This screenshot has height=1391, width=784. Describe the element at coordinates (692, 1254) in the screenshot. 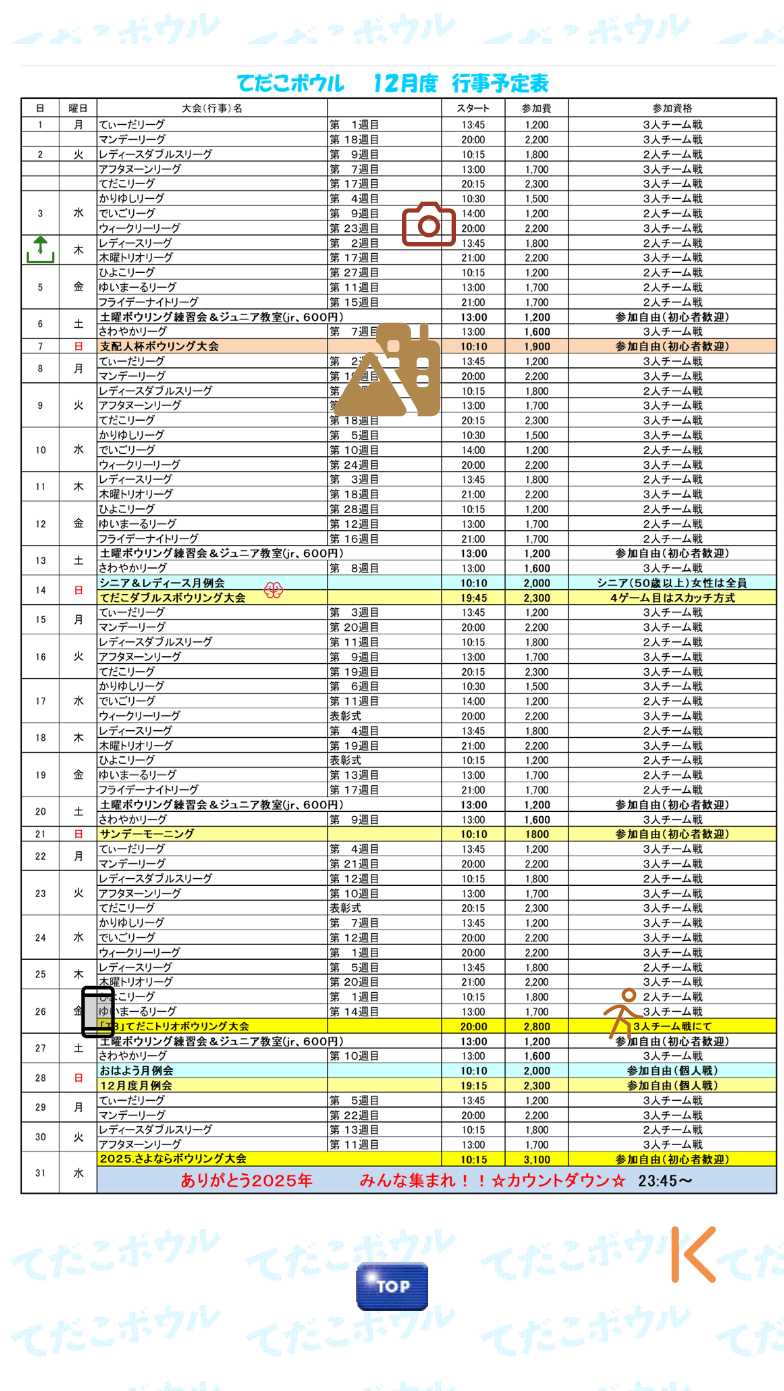

I see `navigate to the beginning or first item` at that location.